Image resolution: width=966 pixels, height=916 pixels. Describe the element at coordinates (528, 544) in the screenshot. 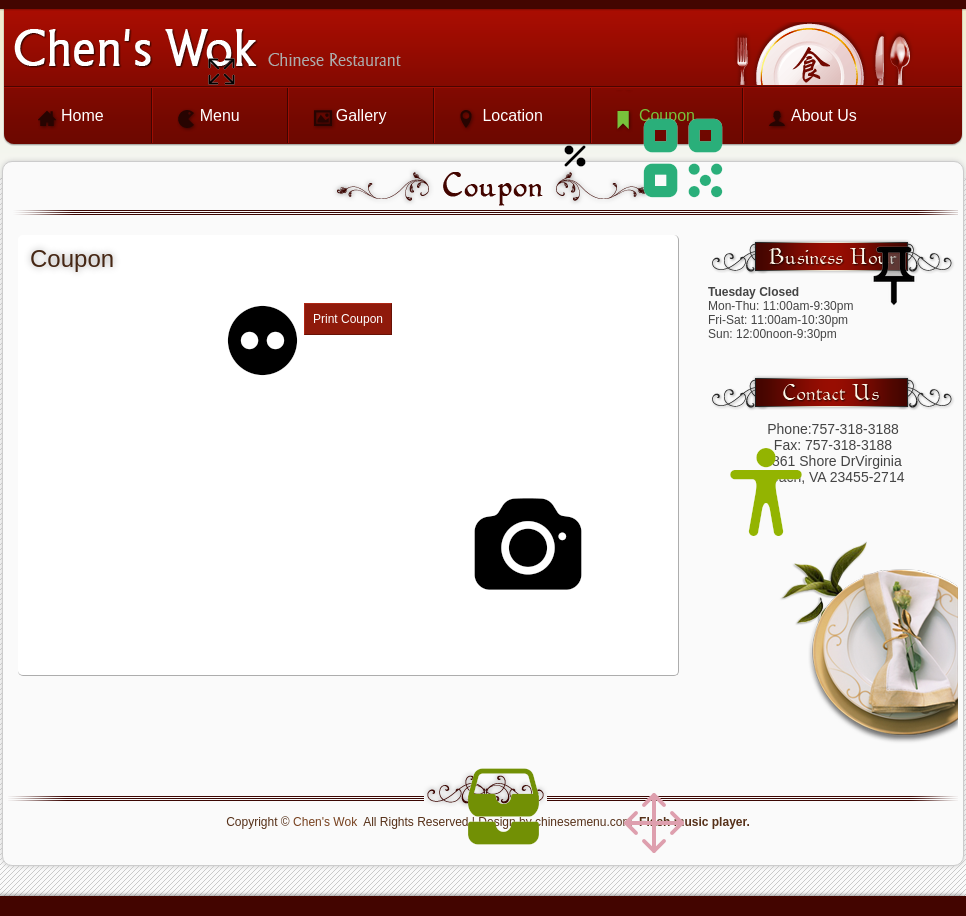

I see `take a photo` at that location.